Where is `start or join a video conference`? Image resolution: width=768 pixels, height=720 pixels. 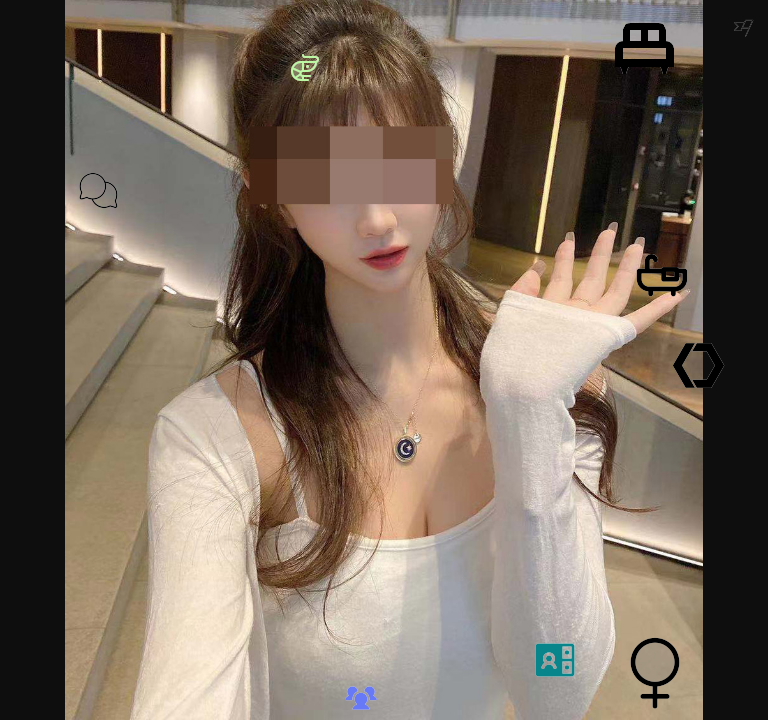
start or join a video conference is located at coordinates (555, 660).